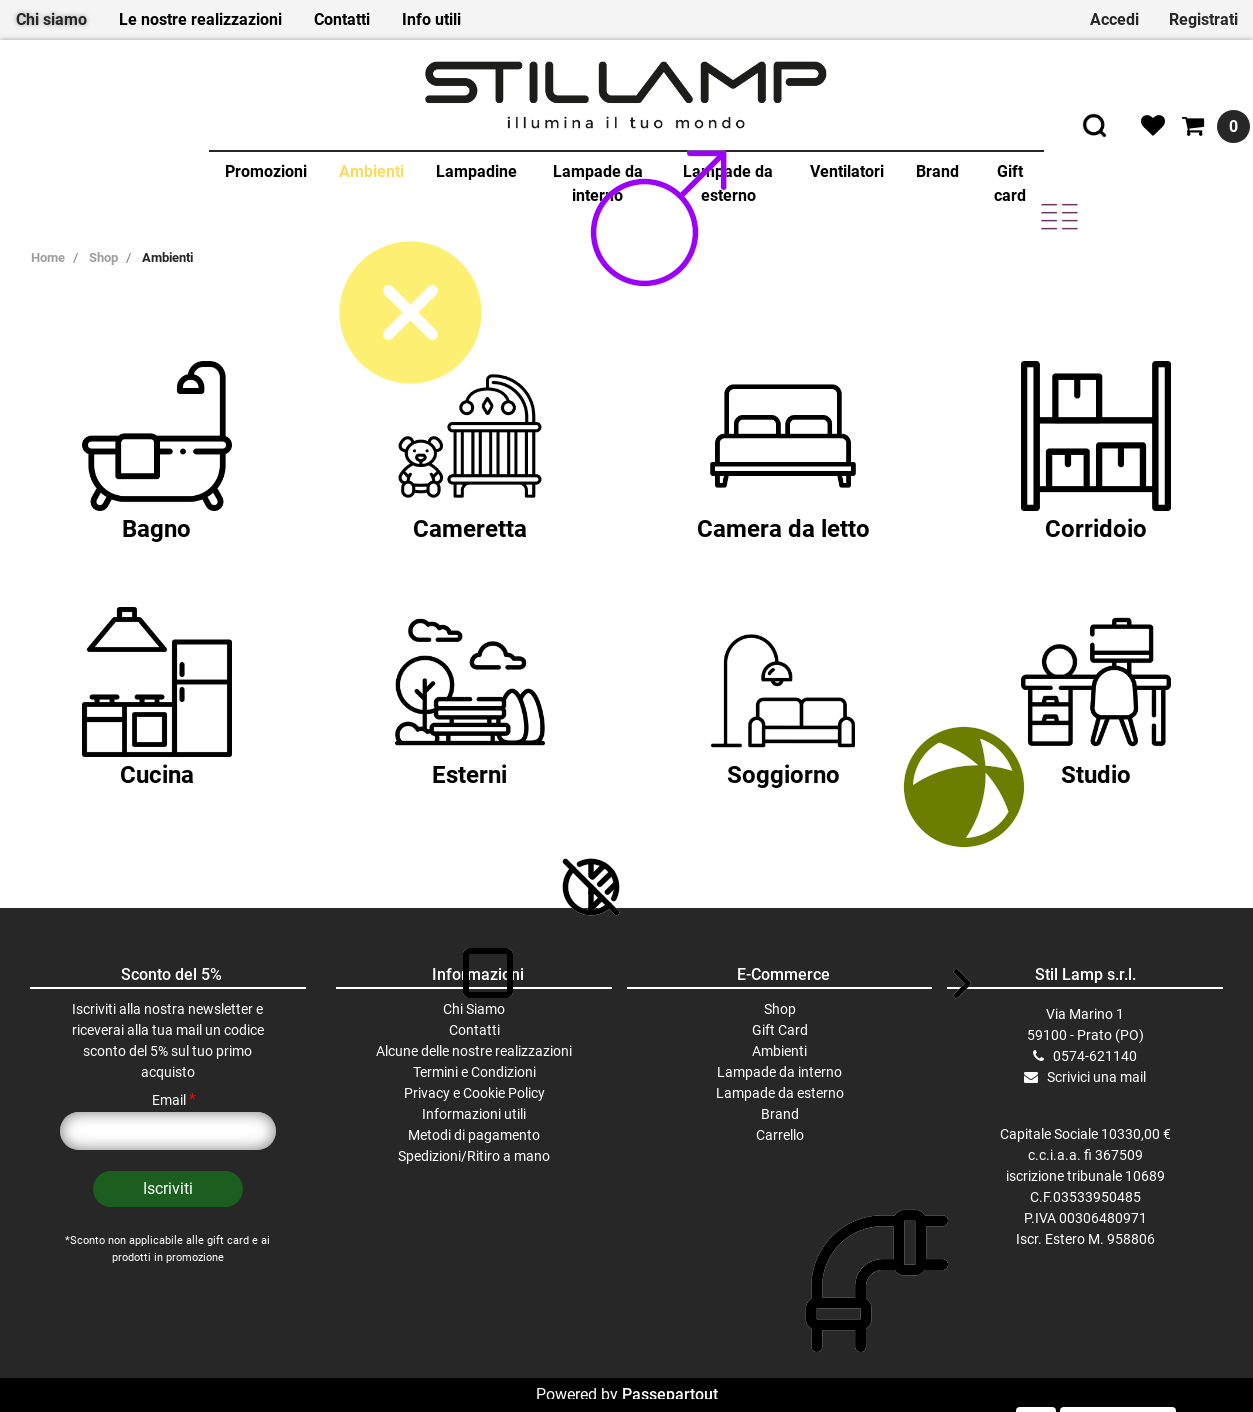 This screenshot has height=1412, width=1253. I want to click on indicates male gender selection, so click(661, 215).